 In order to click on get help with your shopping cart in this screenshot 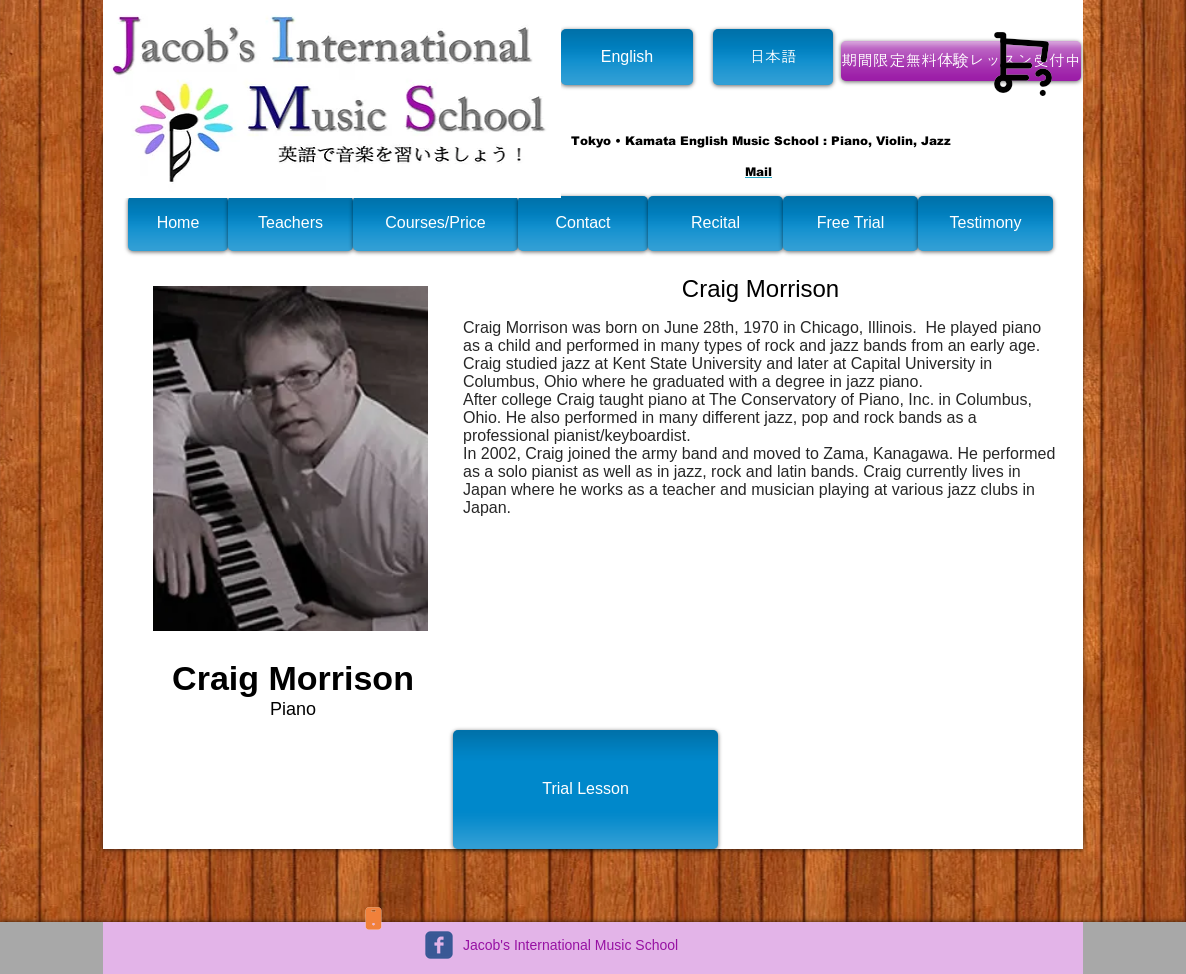, I will do `click(1021, 62)`.